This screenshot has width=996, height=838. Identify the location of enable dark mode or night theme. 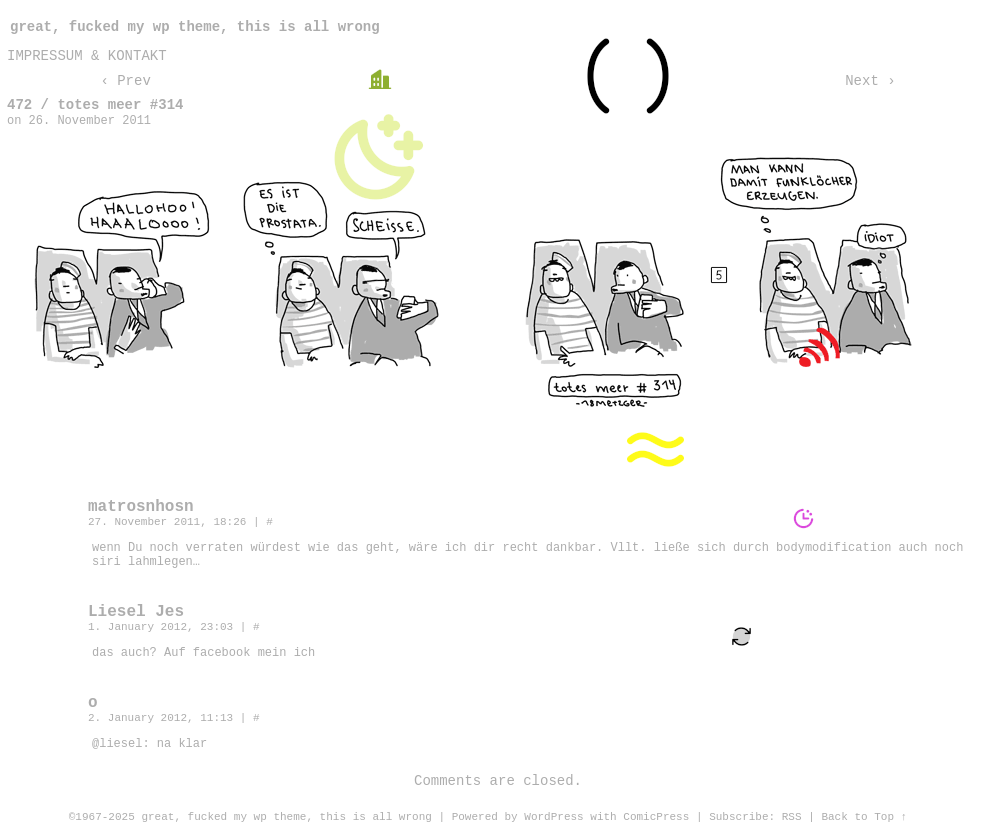
(375, 158).